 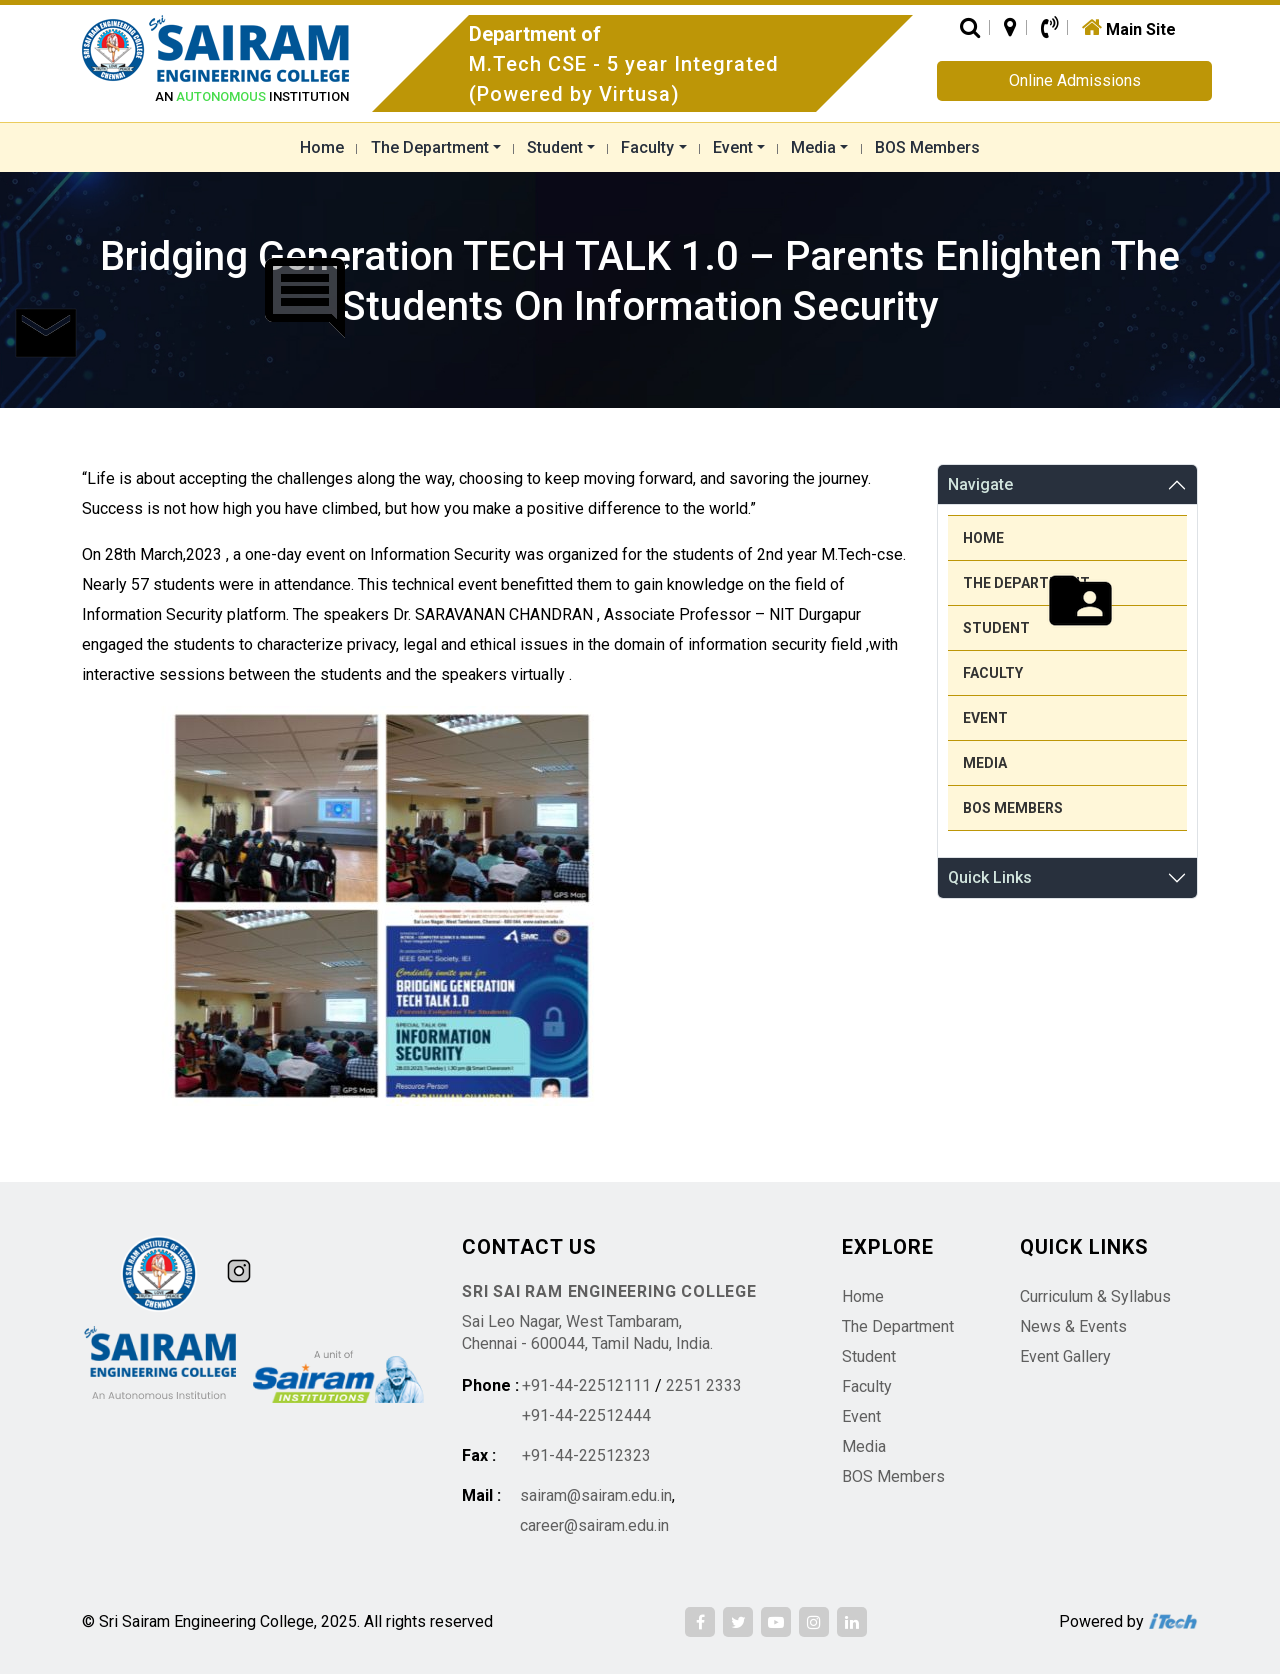 What do you see at coordinates (46, 333) in the screenshot?
I see `access your email inbox` at bounding box center [46, 333].